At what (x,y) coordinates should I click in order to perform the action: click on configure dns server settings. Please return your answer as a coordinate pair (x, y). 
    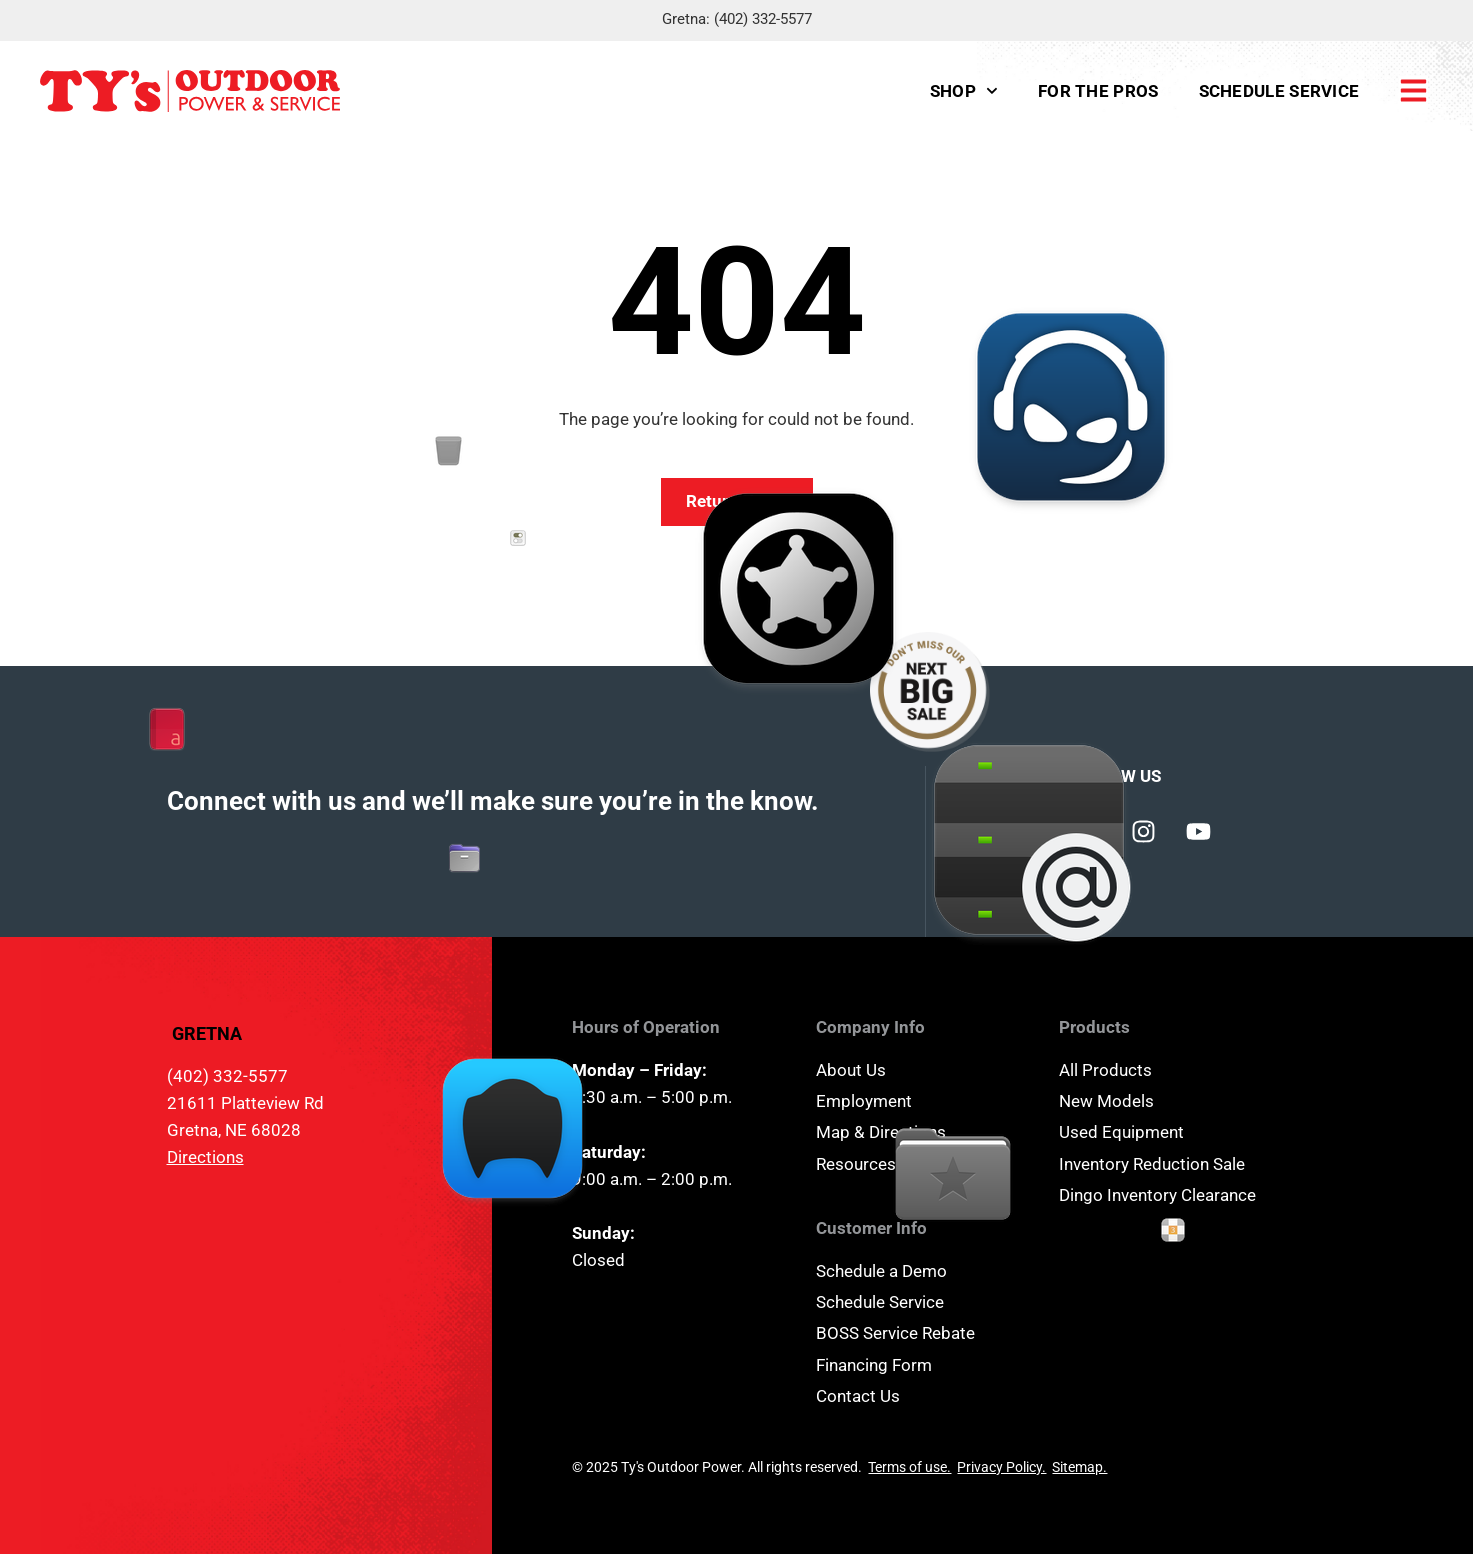
    Looking at the image, I should click on (1029, 840).